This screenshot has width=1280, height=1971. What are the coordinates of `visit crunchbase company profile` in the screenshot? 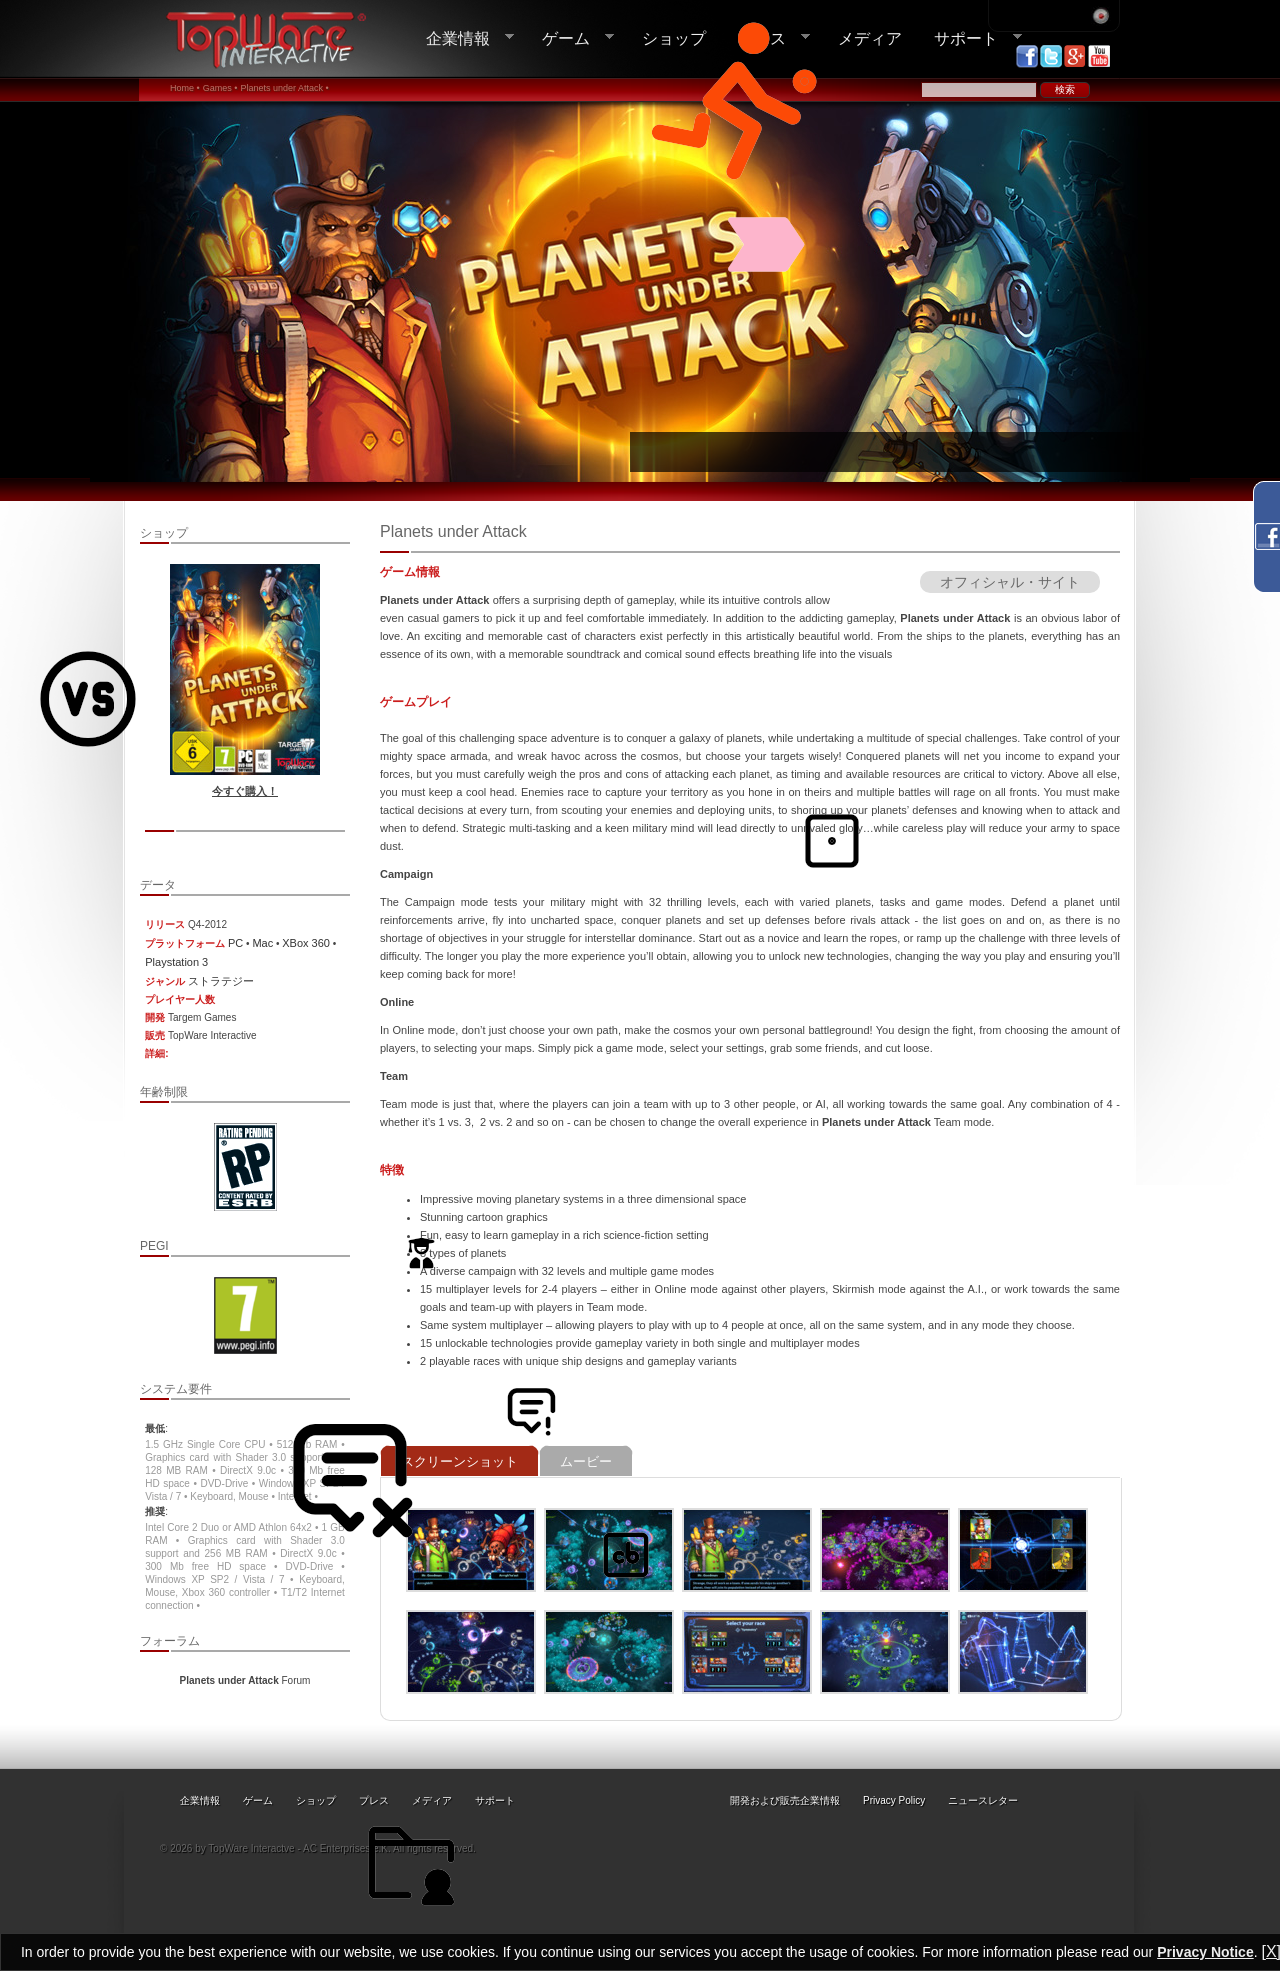 It's located at (626, 1555).